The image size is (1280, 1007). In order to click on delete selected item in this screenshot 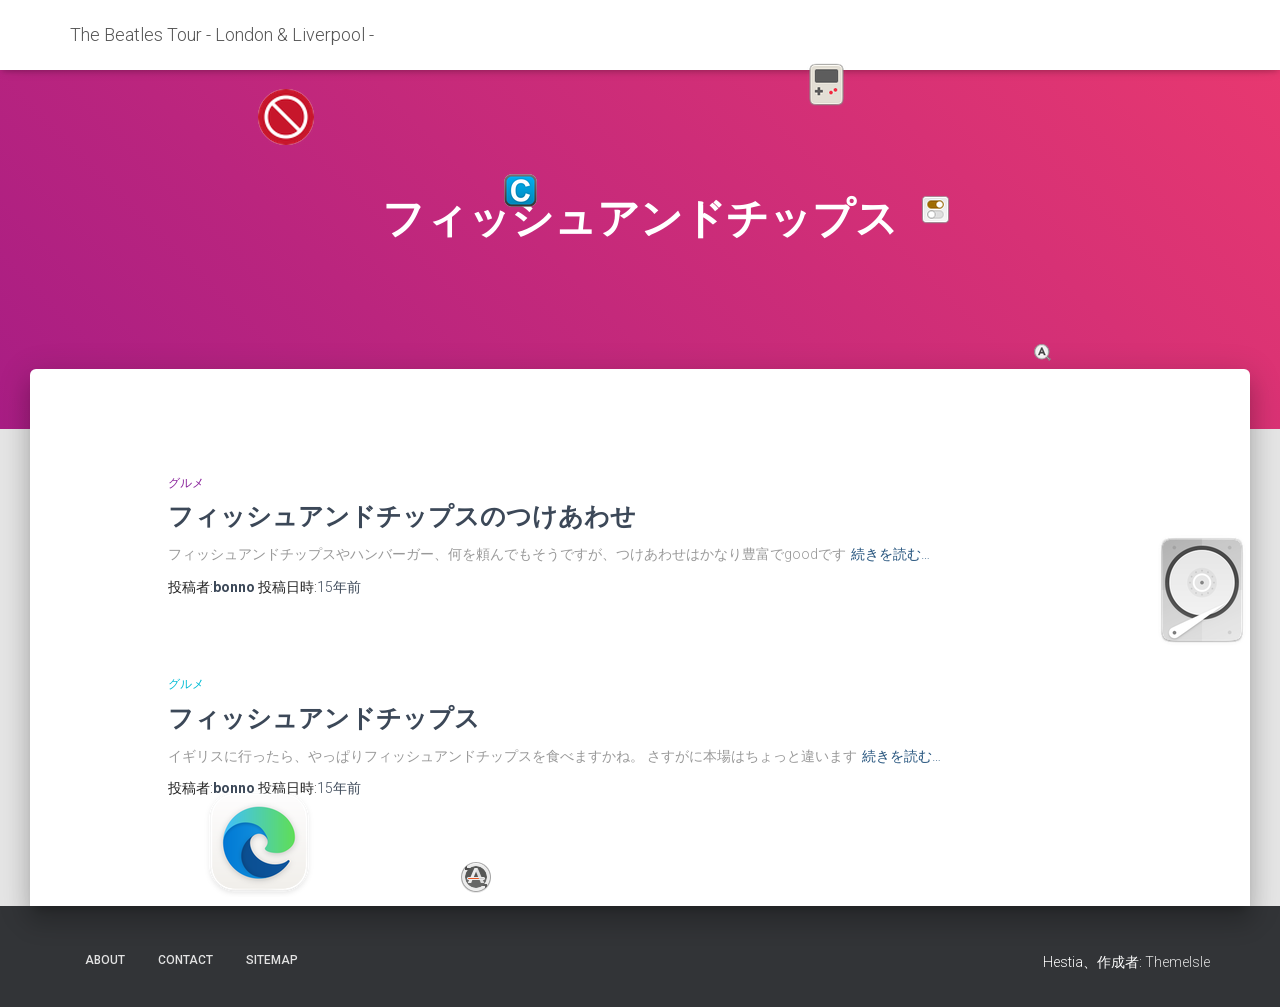, I will do `click(286, 117)`.